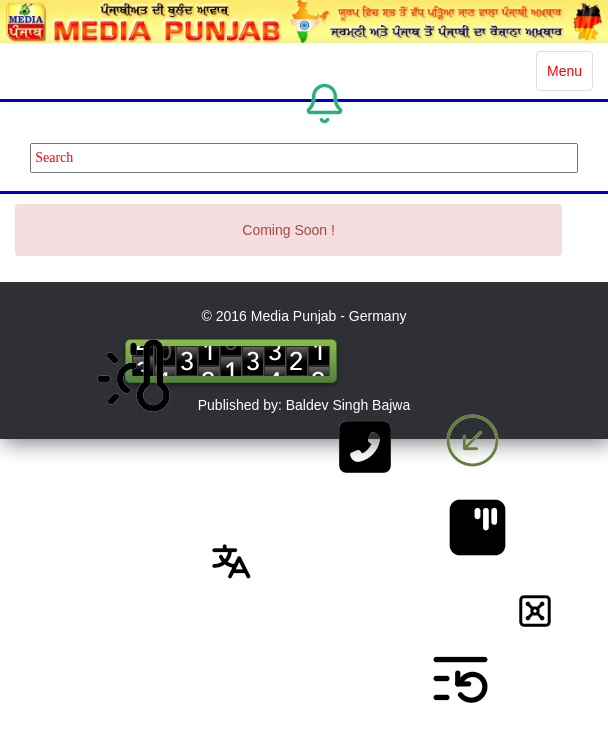  What do you see at coordinates (472, 440) in the screenshot?
I see `navigate to previous or lower-left content` at bounding box center [472, 440].